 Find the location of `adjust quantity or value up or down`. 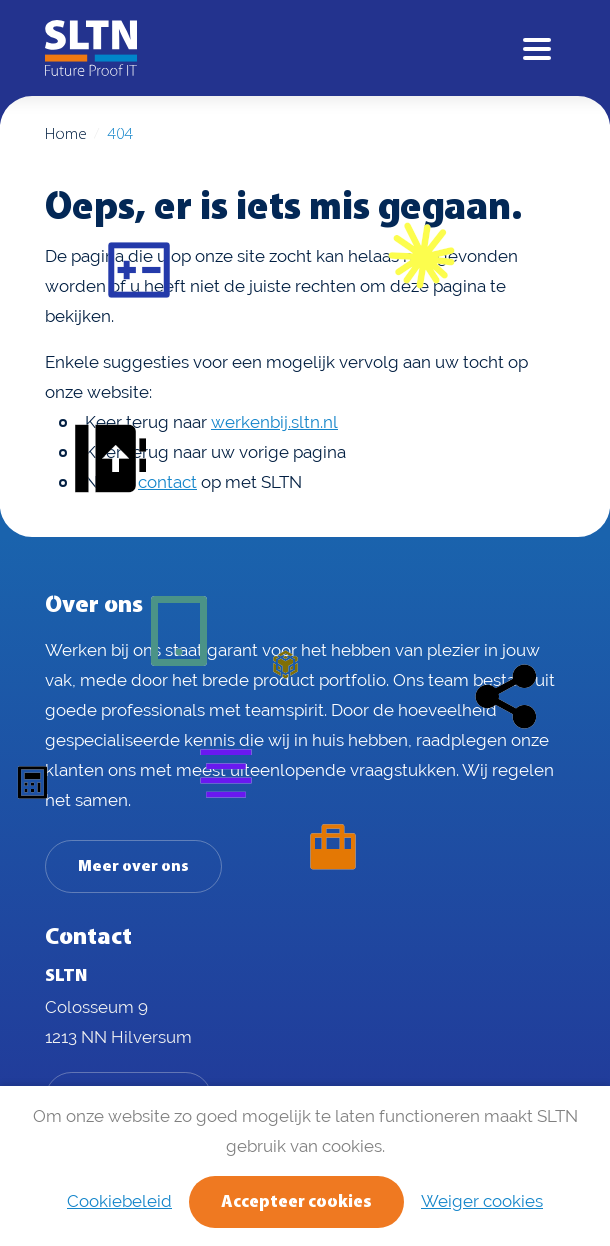

adjust quantity or value up or down is located at coordinates (139, 270).